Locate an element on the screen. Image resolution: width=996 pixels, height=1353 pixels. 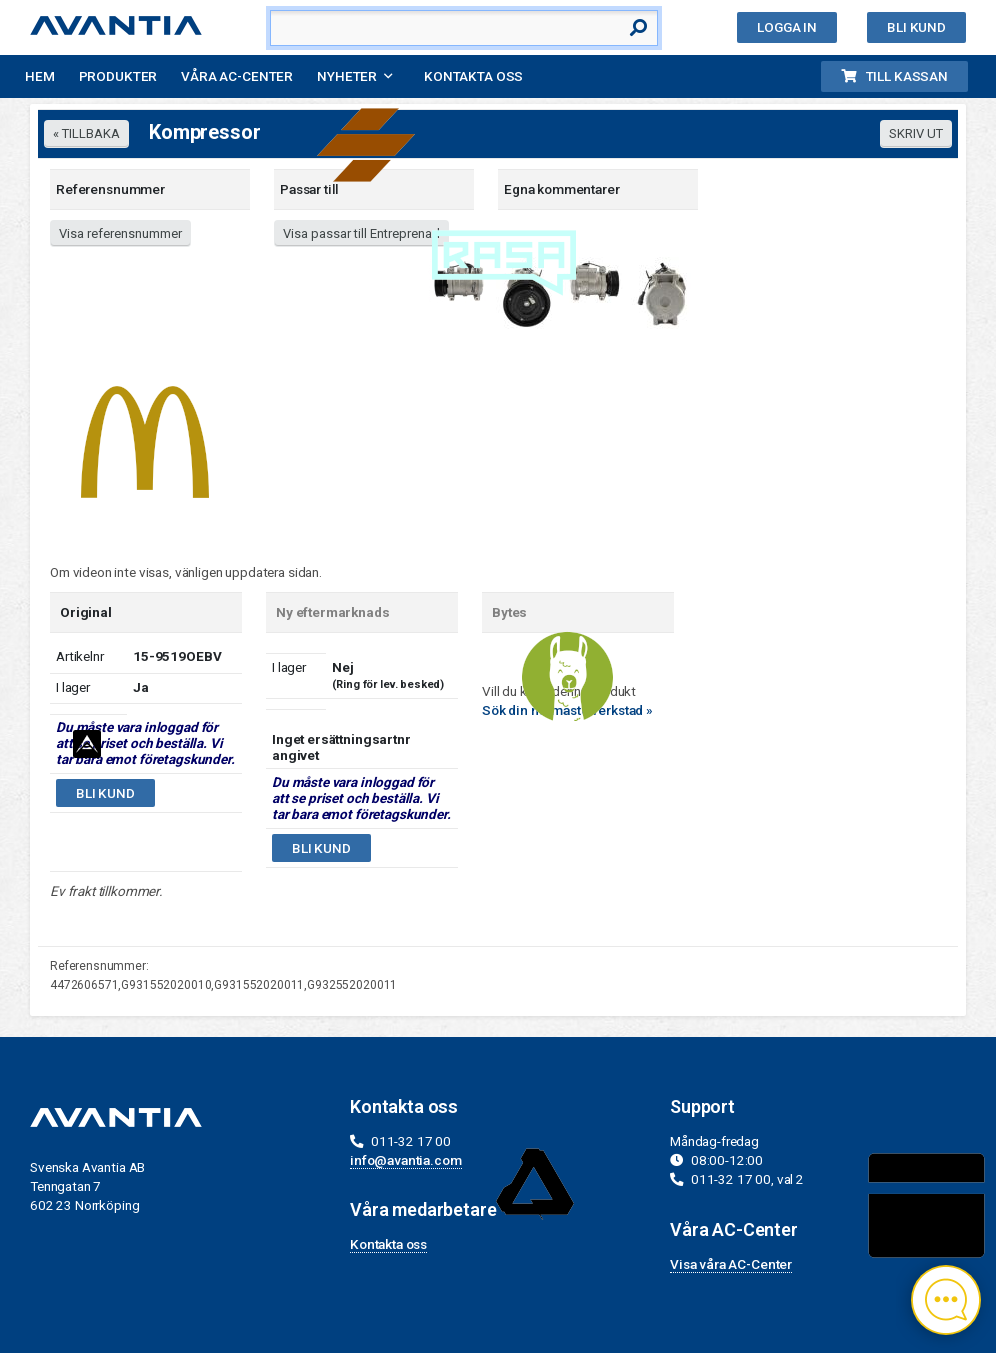
switch to top panel layout is located at coordinates (926, 1205).